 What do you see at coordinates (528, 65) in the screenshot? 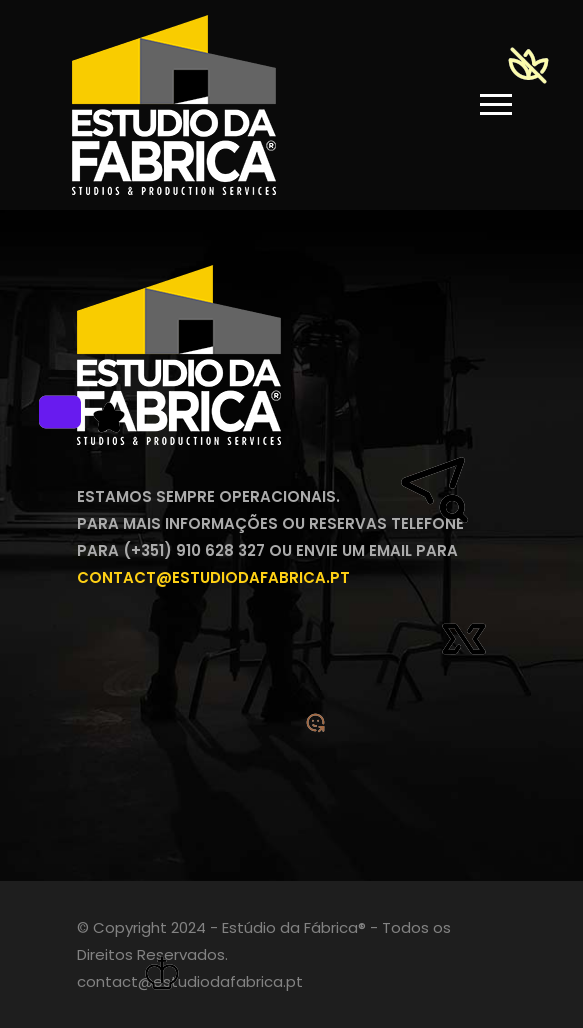
I see `disable plant or garden mode` at bounding box center [528, 65].